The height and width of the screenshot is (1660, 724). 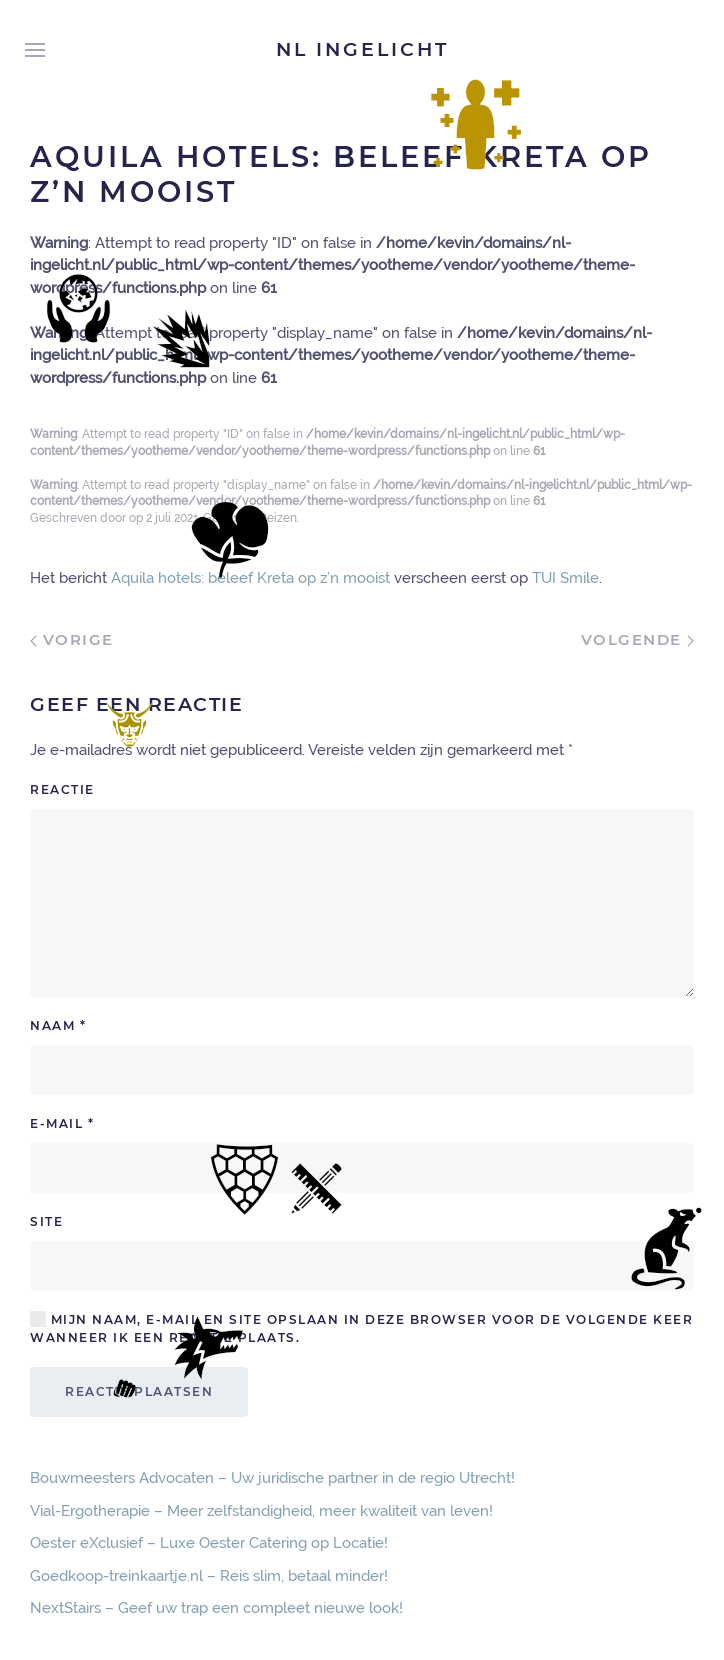 What do you see at coordinates (208, 1347) in the screenshot?
I see `select wolf character or team` at bounding box center [208, 1347].